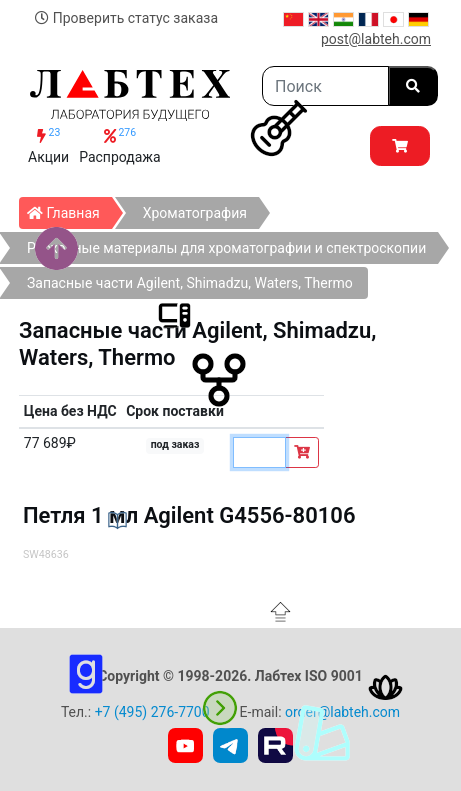  What do you see at coordinates (278, 128) in the screenshot?
I see `access music or instrument features` at bounding box center [278, 128].